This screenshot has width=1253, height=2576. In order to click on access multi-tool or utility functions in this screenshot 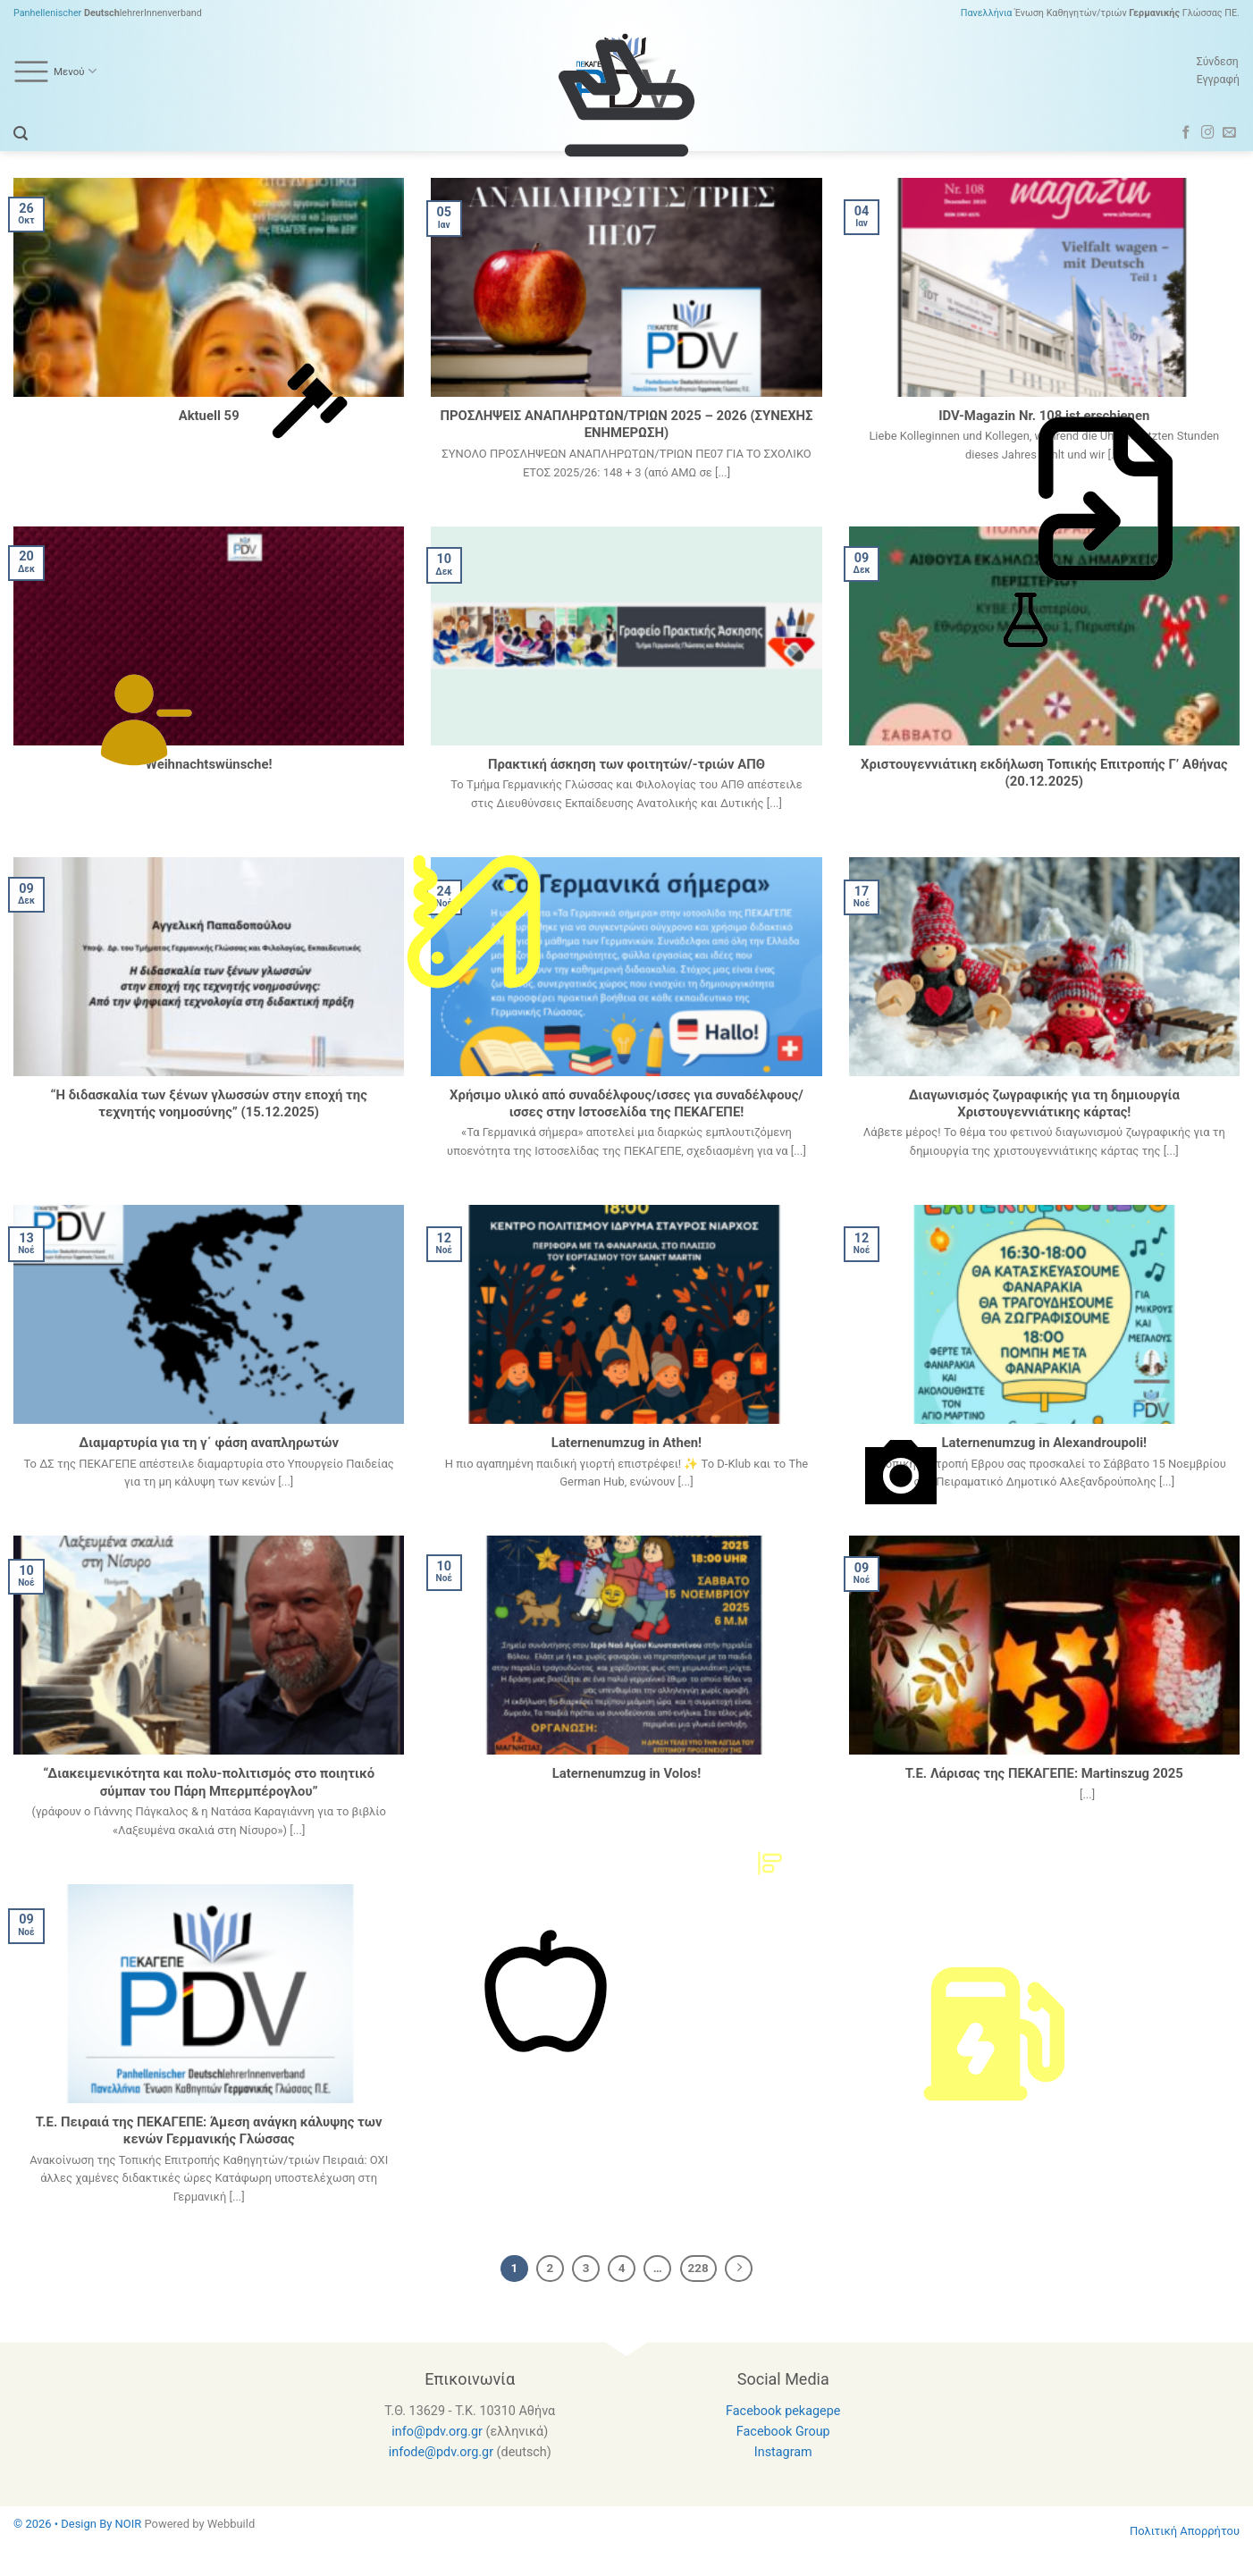, I will do `click(474, 922)`.